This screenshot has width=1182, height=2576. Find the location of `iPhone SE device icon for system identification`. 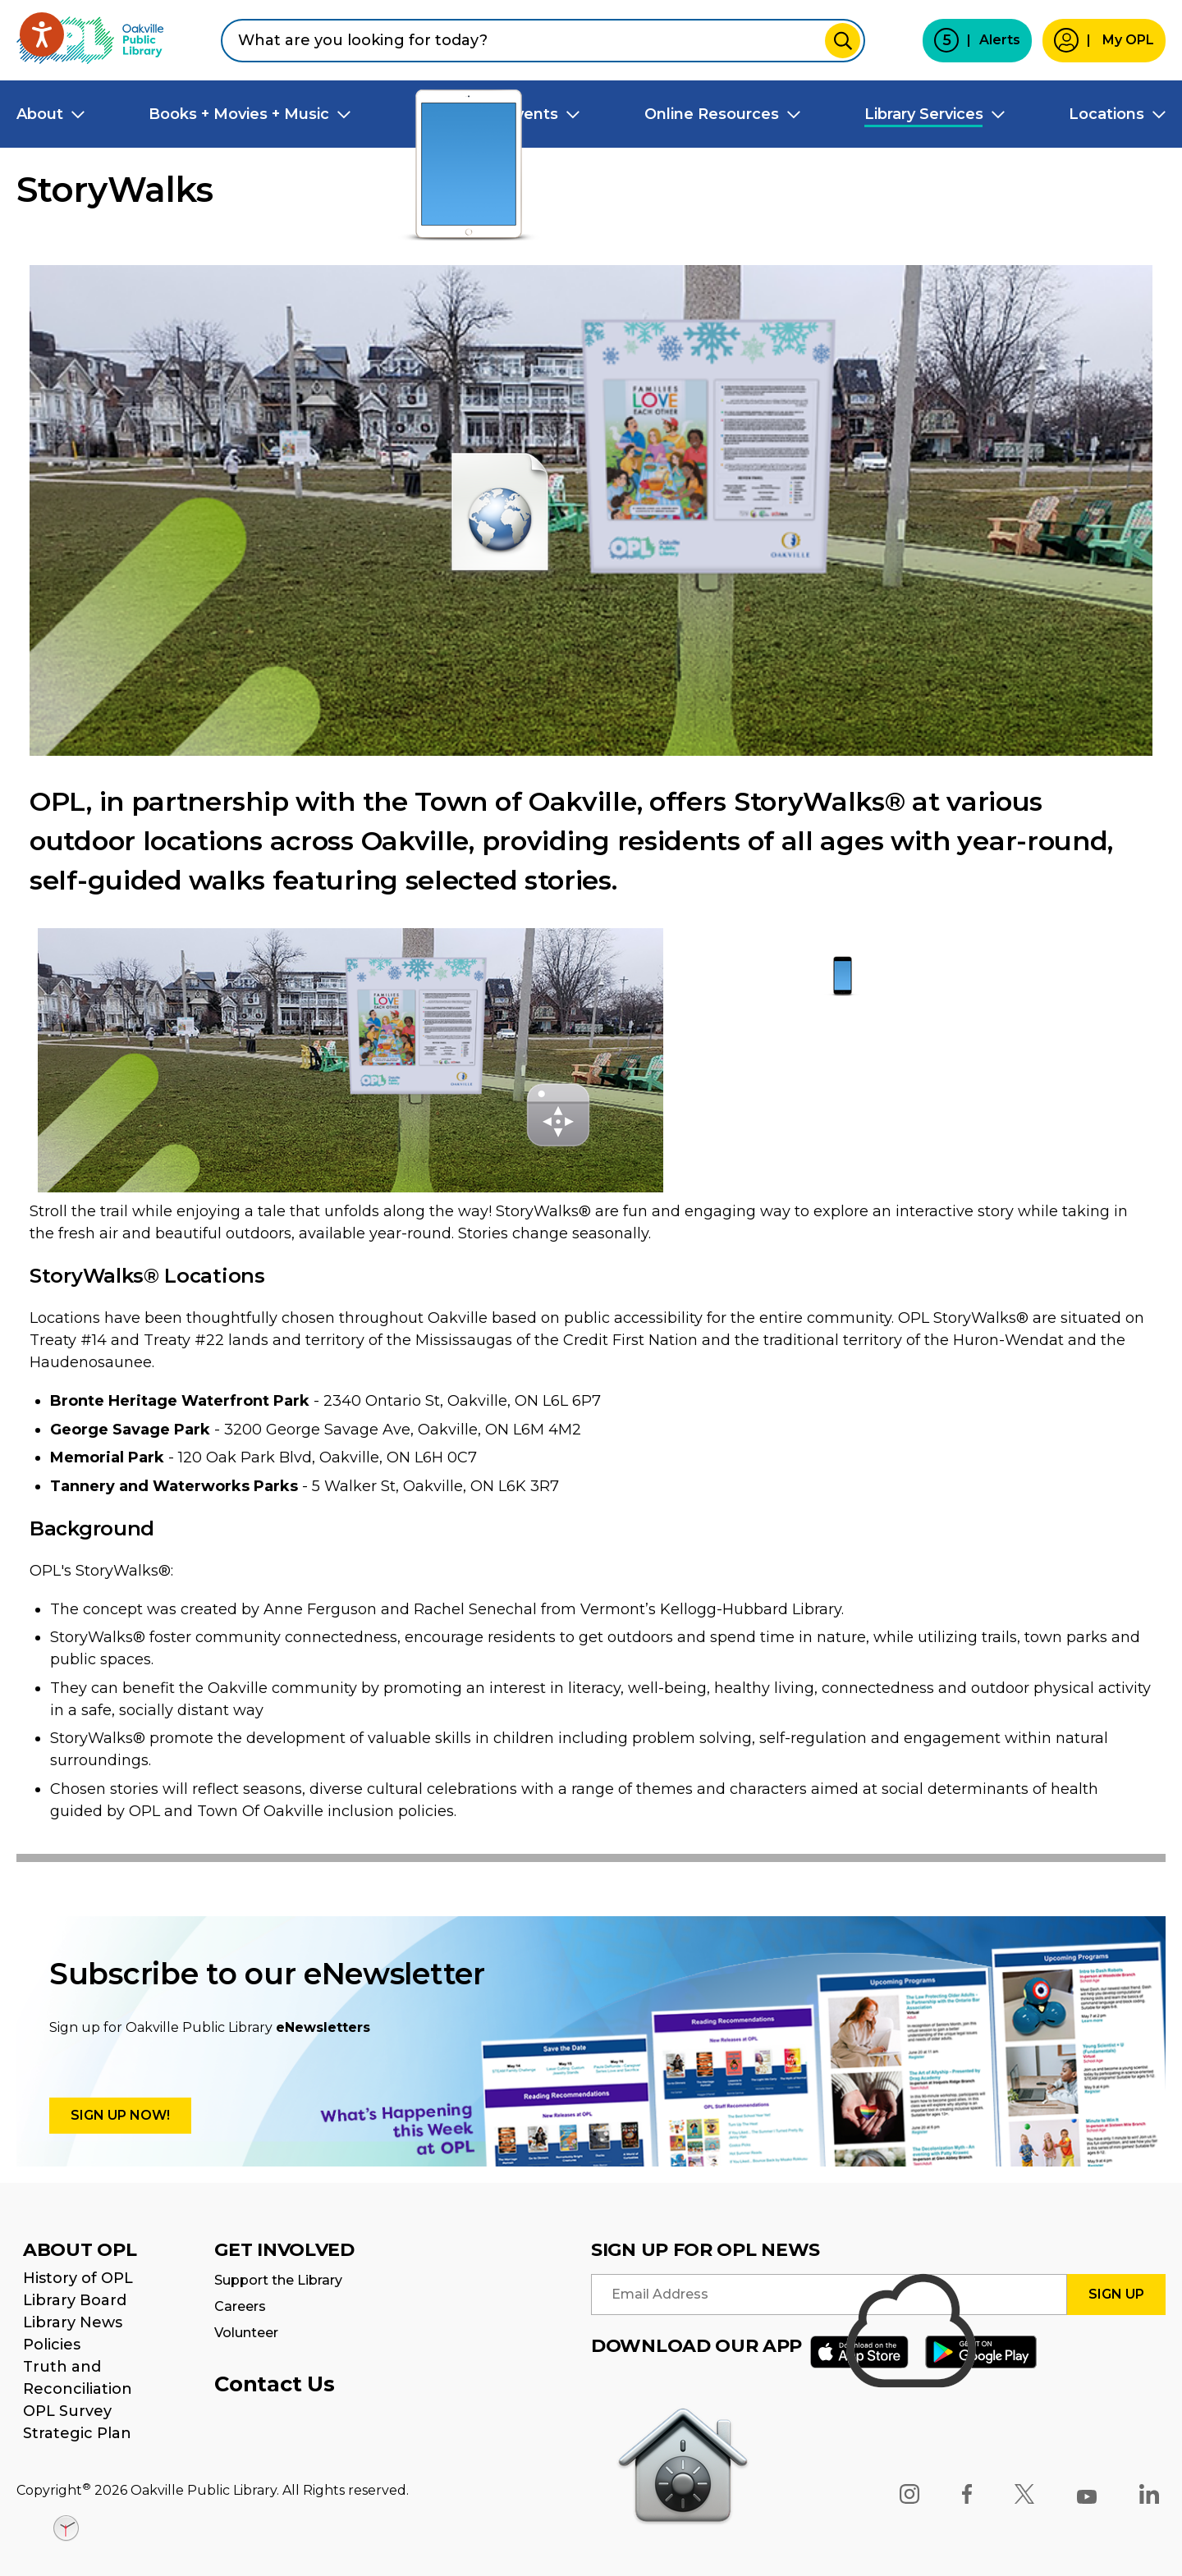

iPhone SE device icon for system identification is located at coordinates (842, 976).